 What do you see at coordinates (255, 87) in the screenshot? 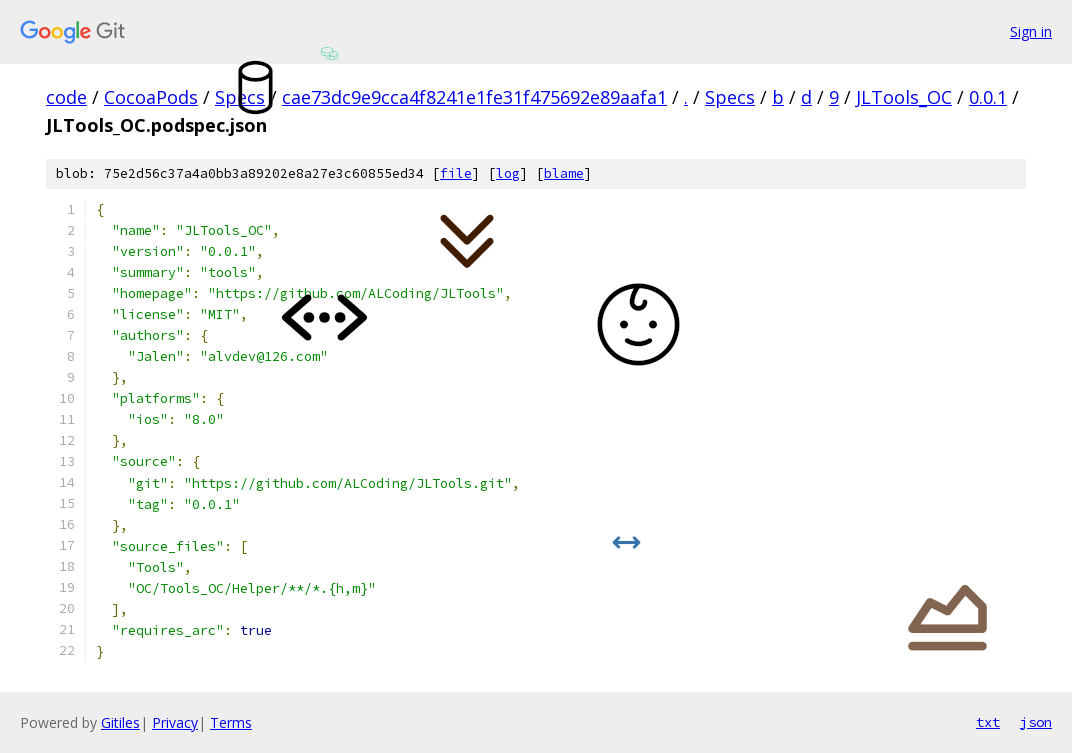
I see `represents a database or data storage` at bounding box center [255, 87].